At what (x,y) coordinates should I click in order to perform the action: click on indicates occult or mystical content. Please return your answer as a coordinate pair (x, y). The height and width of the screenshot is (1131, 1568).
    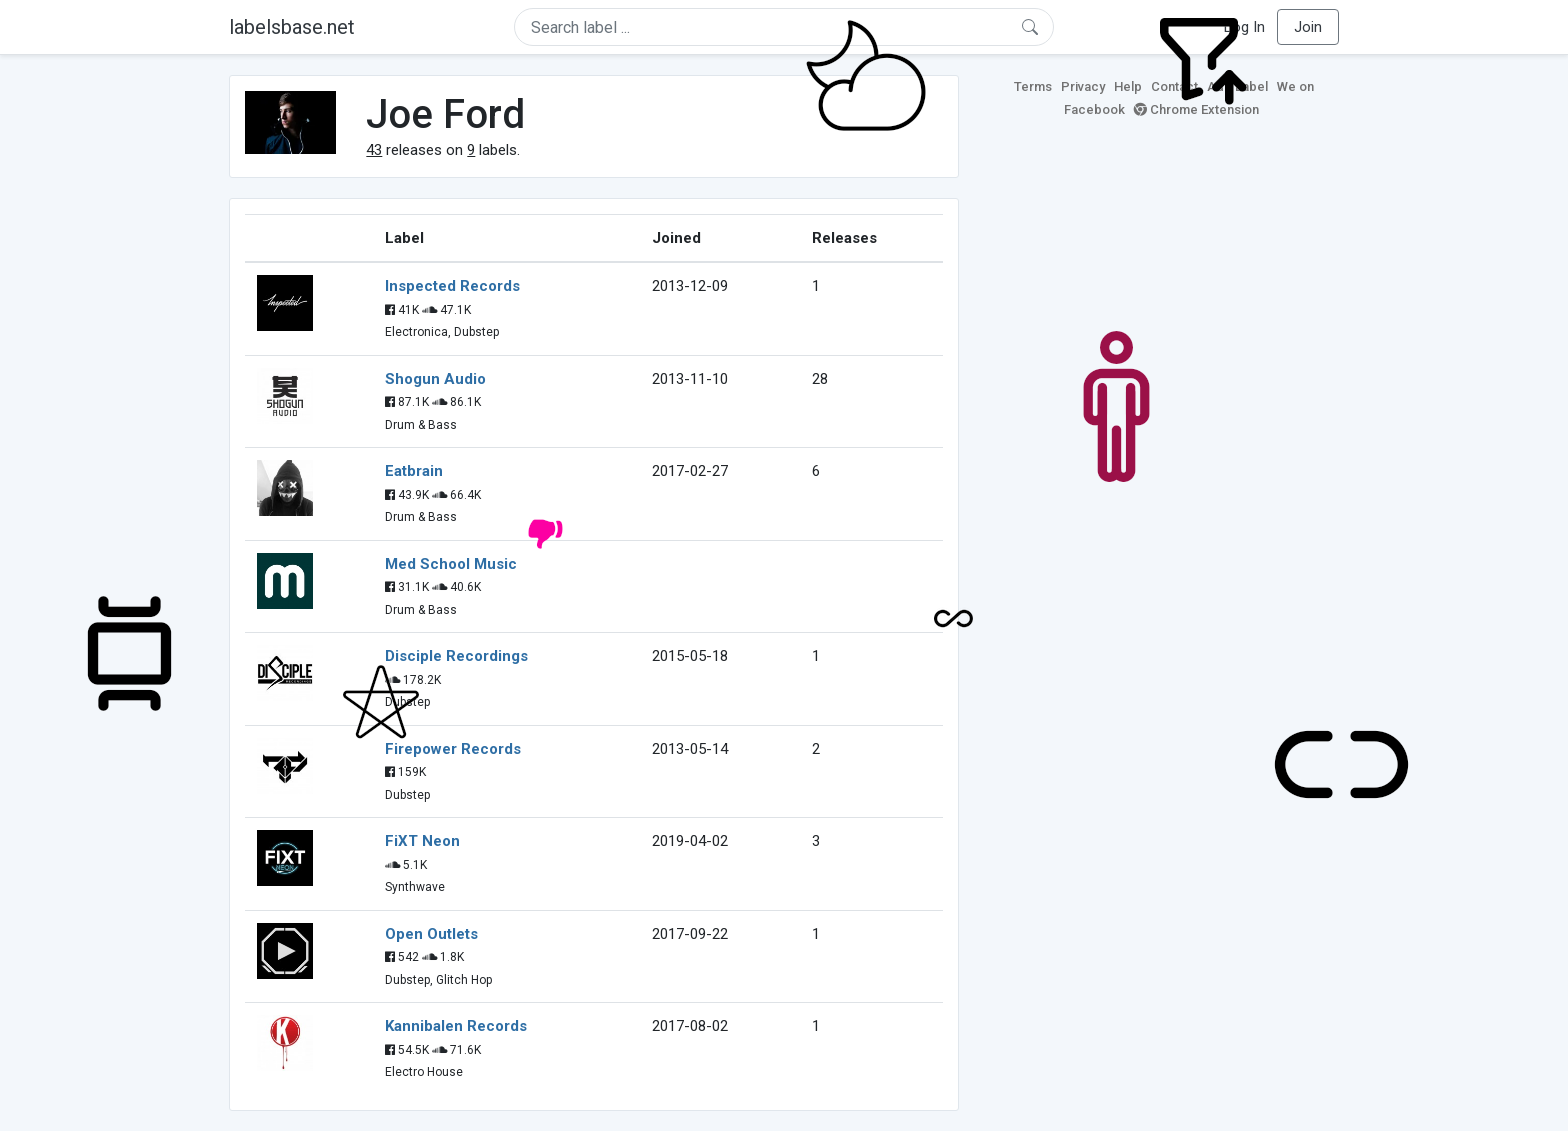
    Looking at the image, I should click on (381, 706).